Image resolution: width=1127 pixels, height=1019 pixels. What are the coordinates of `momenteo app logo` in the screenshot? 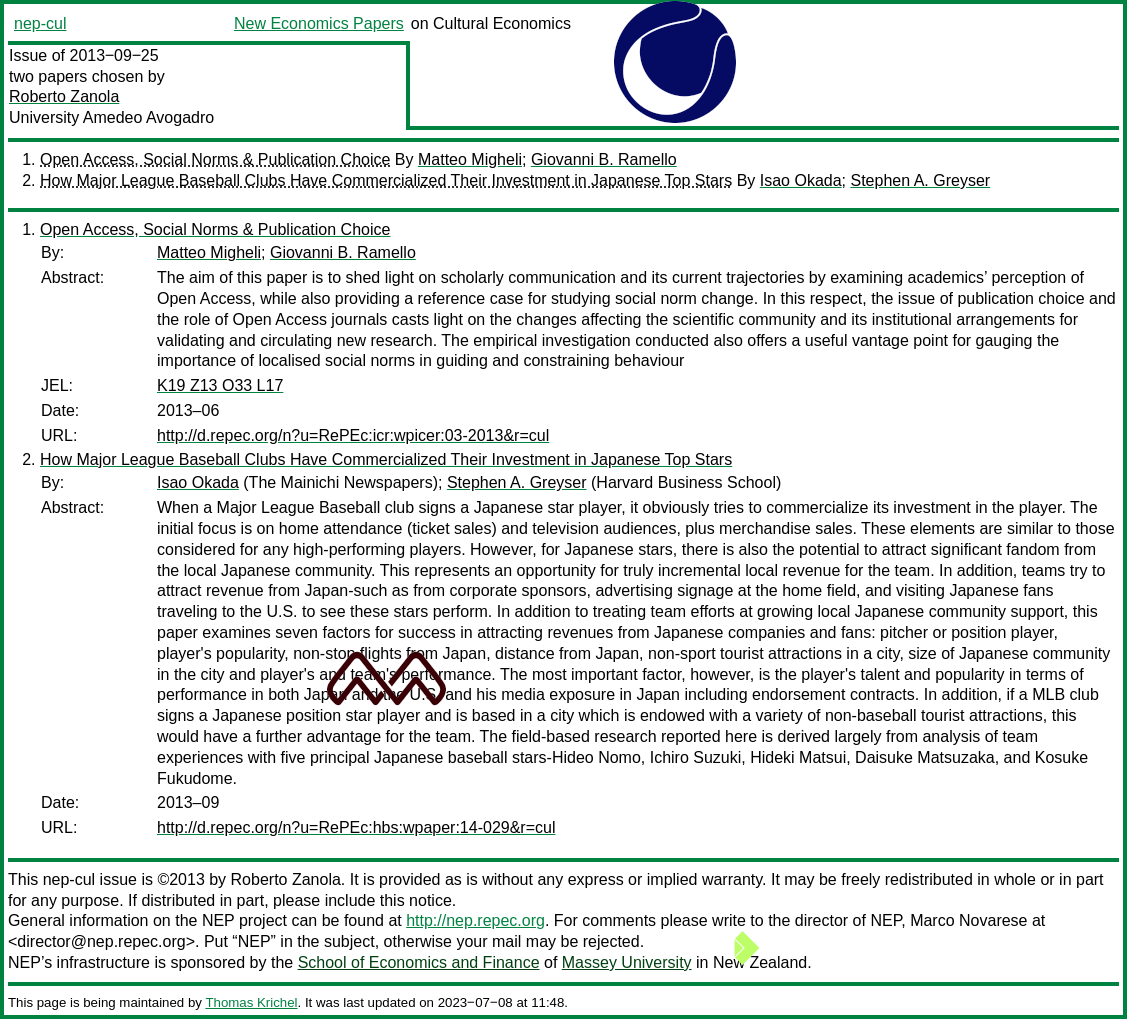 It's located at (386, 678).